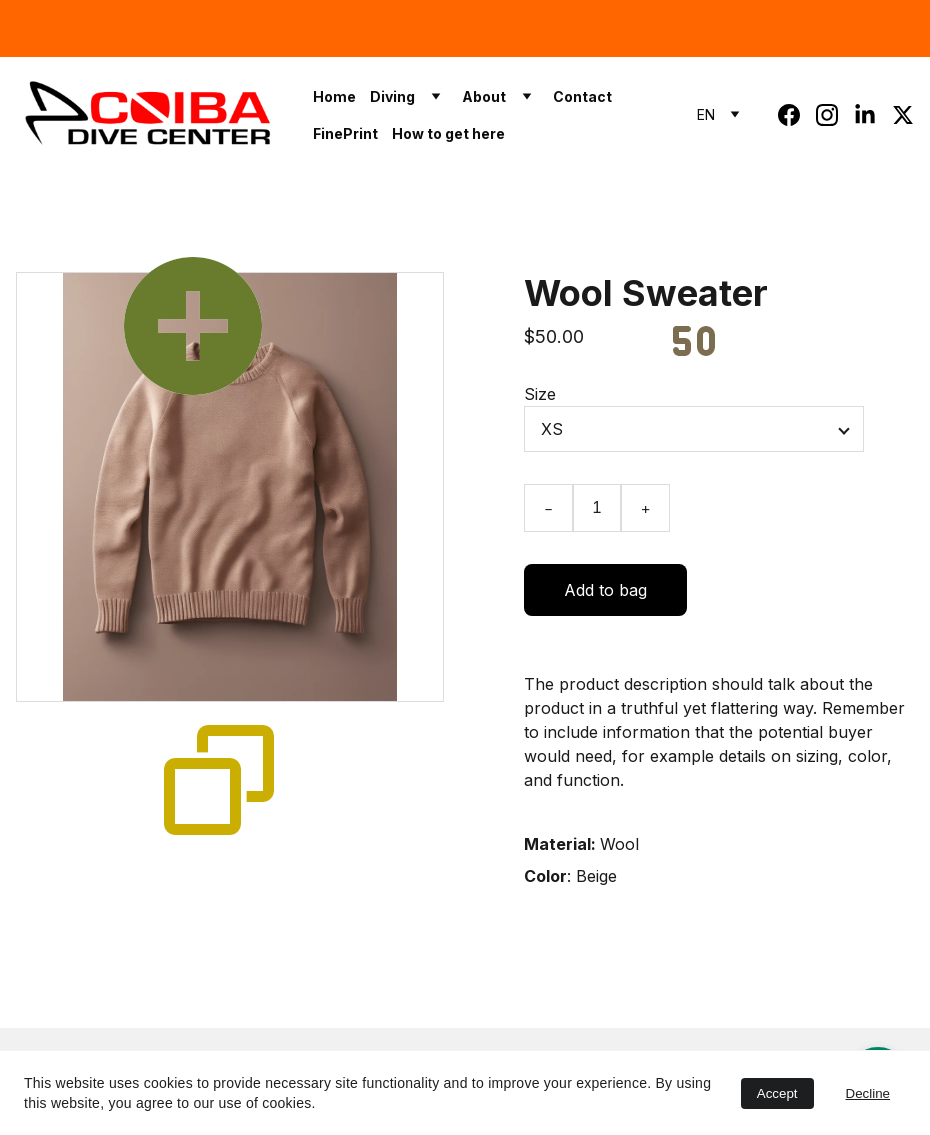 This screenshot has height=1135, width=930. I want to click on indicates a count or quantity of 50, so click(694, 341).